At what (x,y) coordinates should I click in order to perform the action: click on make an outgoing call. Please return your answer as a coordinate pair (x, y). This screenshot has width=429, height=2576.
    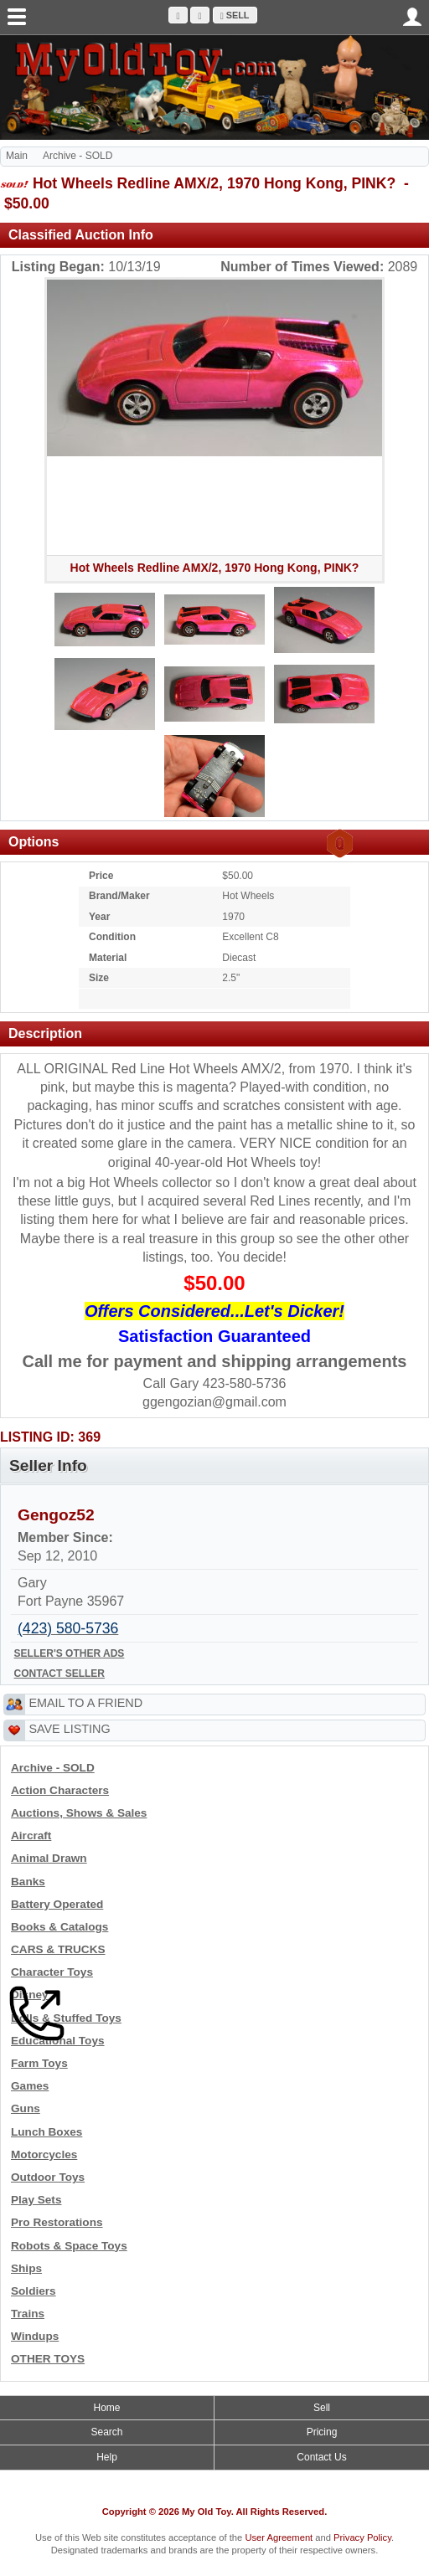
    Looking at the image, I should click on (37, 2013).